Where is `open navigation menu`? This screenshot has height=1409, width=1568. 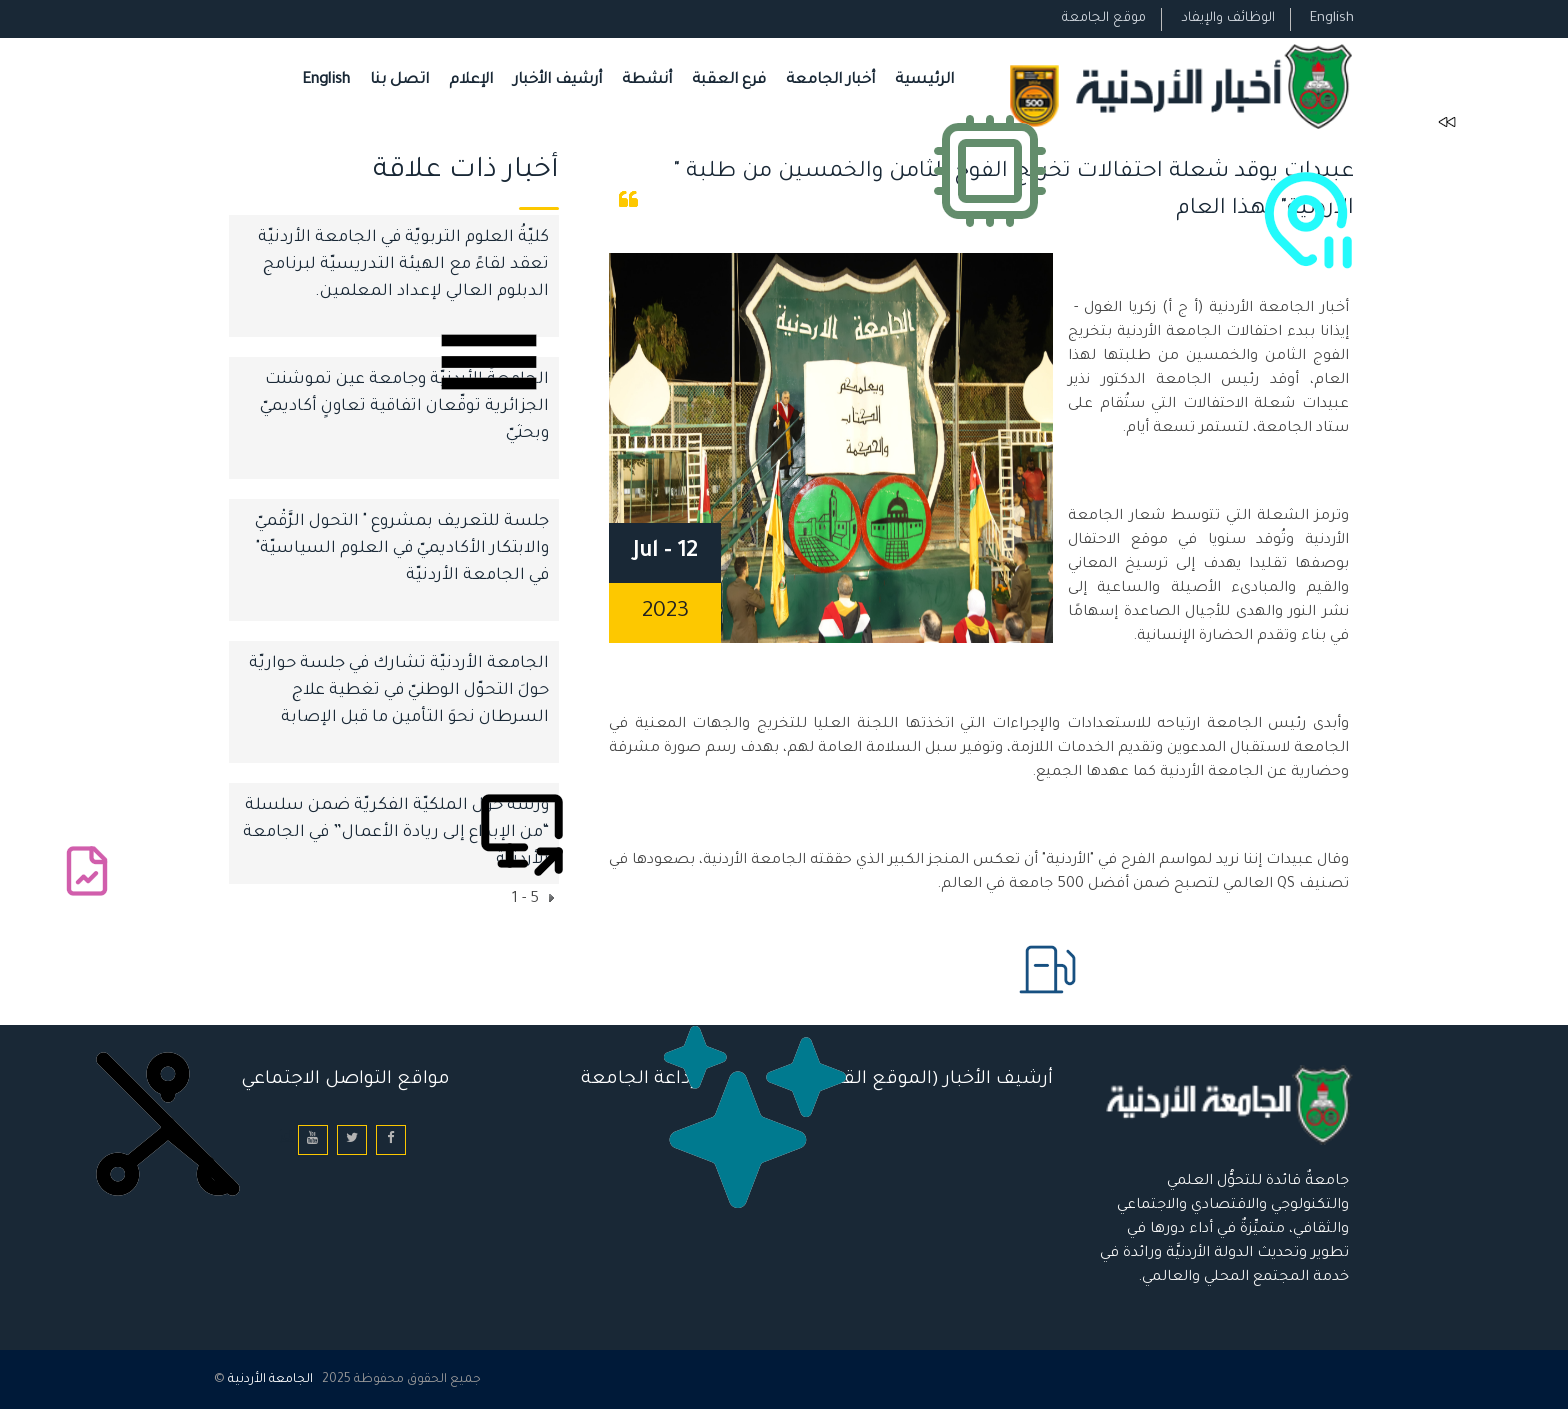 open navigation menu is located at coordinates (489, 362).